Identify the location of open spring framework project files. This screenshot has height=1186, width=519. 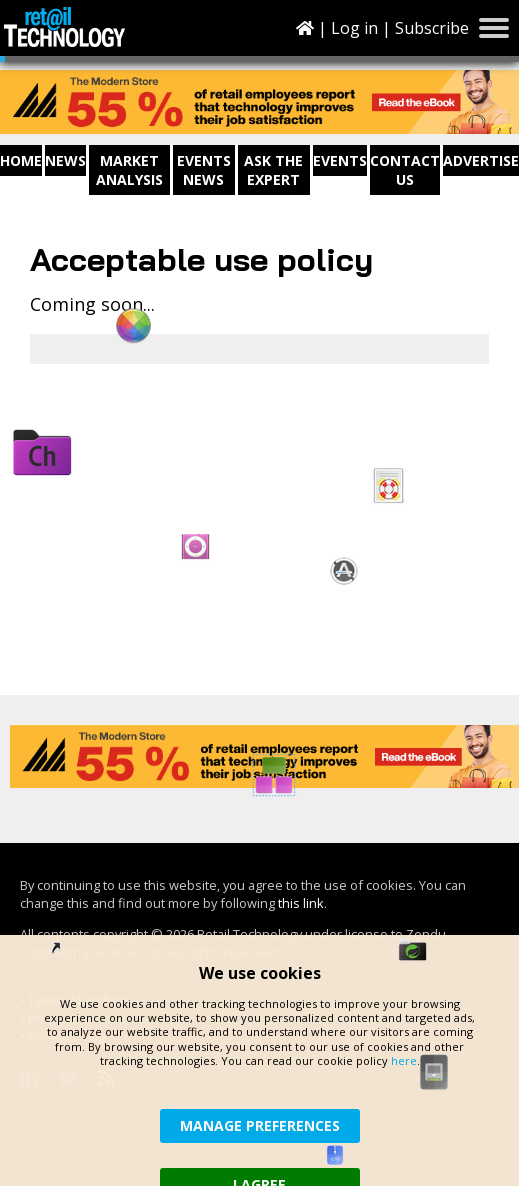
(412, 950).